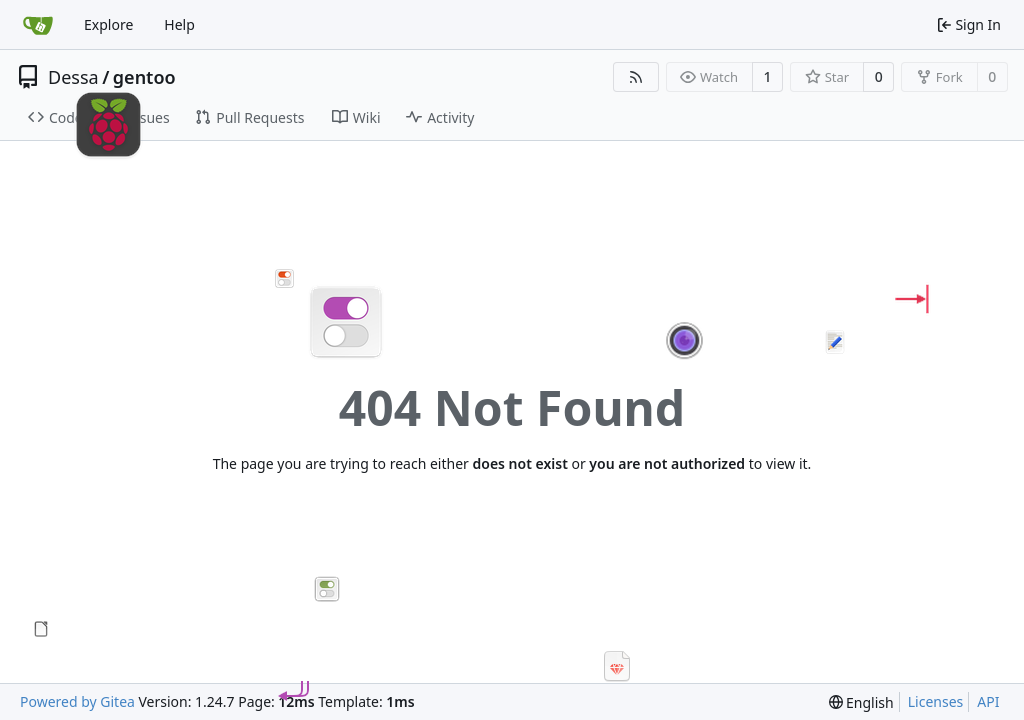 This screenshot has height=720, width=1024. What do you see at coordinates (835, 342) in the screenshot?
I see `open the text editor application` at bounding box center [835, 342].